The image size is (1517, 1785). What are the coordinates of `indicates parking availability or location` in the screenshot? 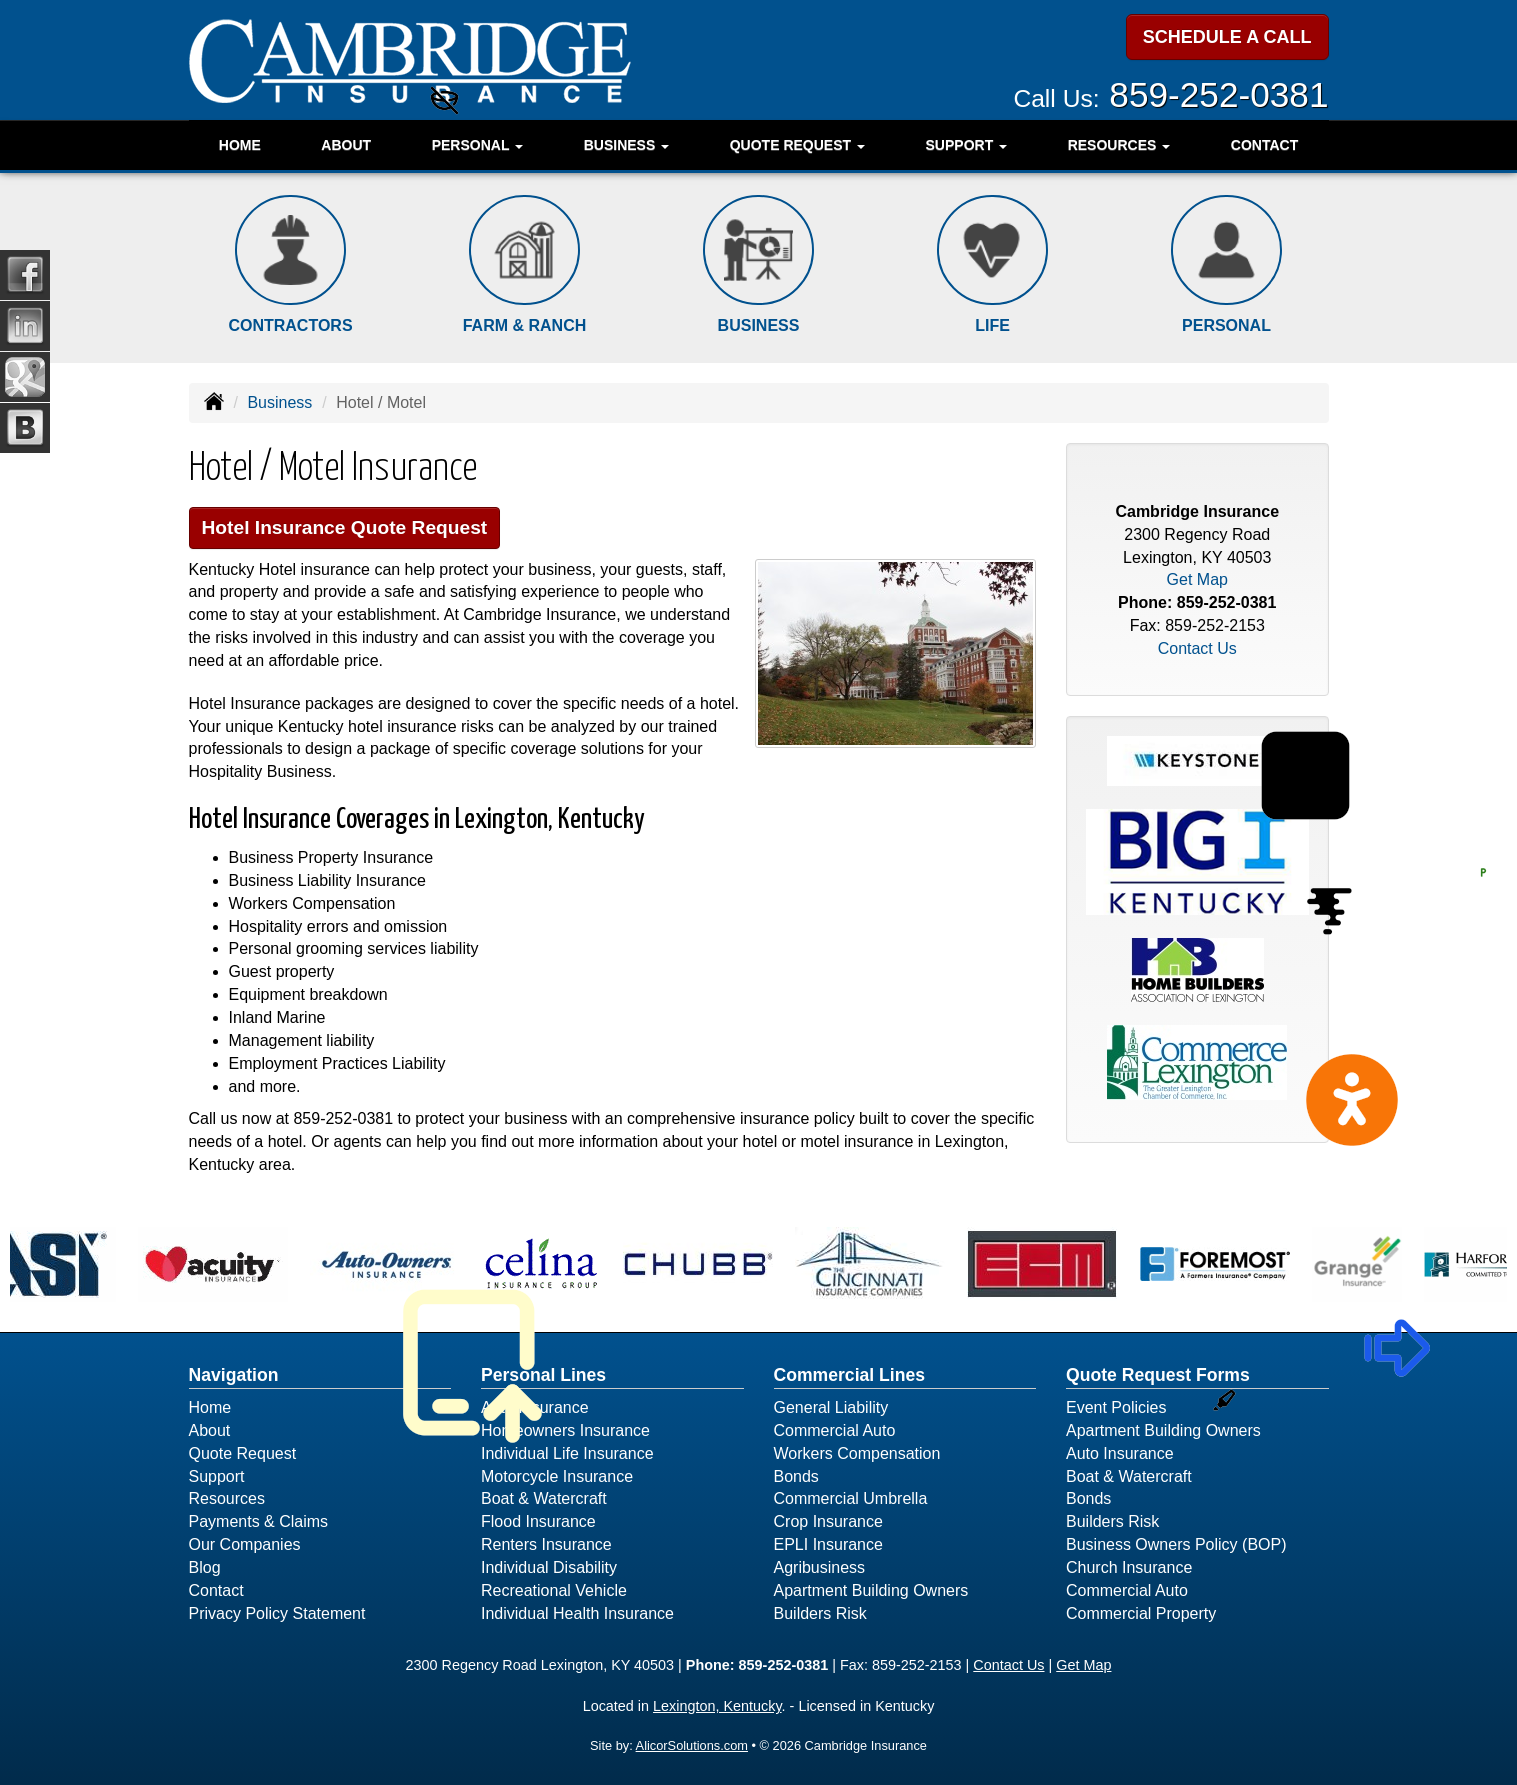 It's located at (1483, 872).